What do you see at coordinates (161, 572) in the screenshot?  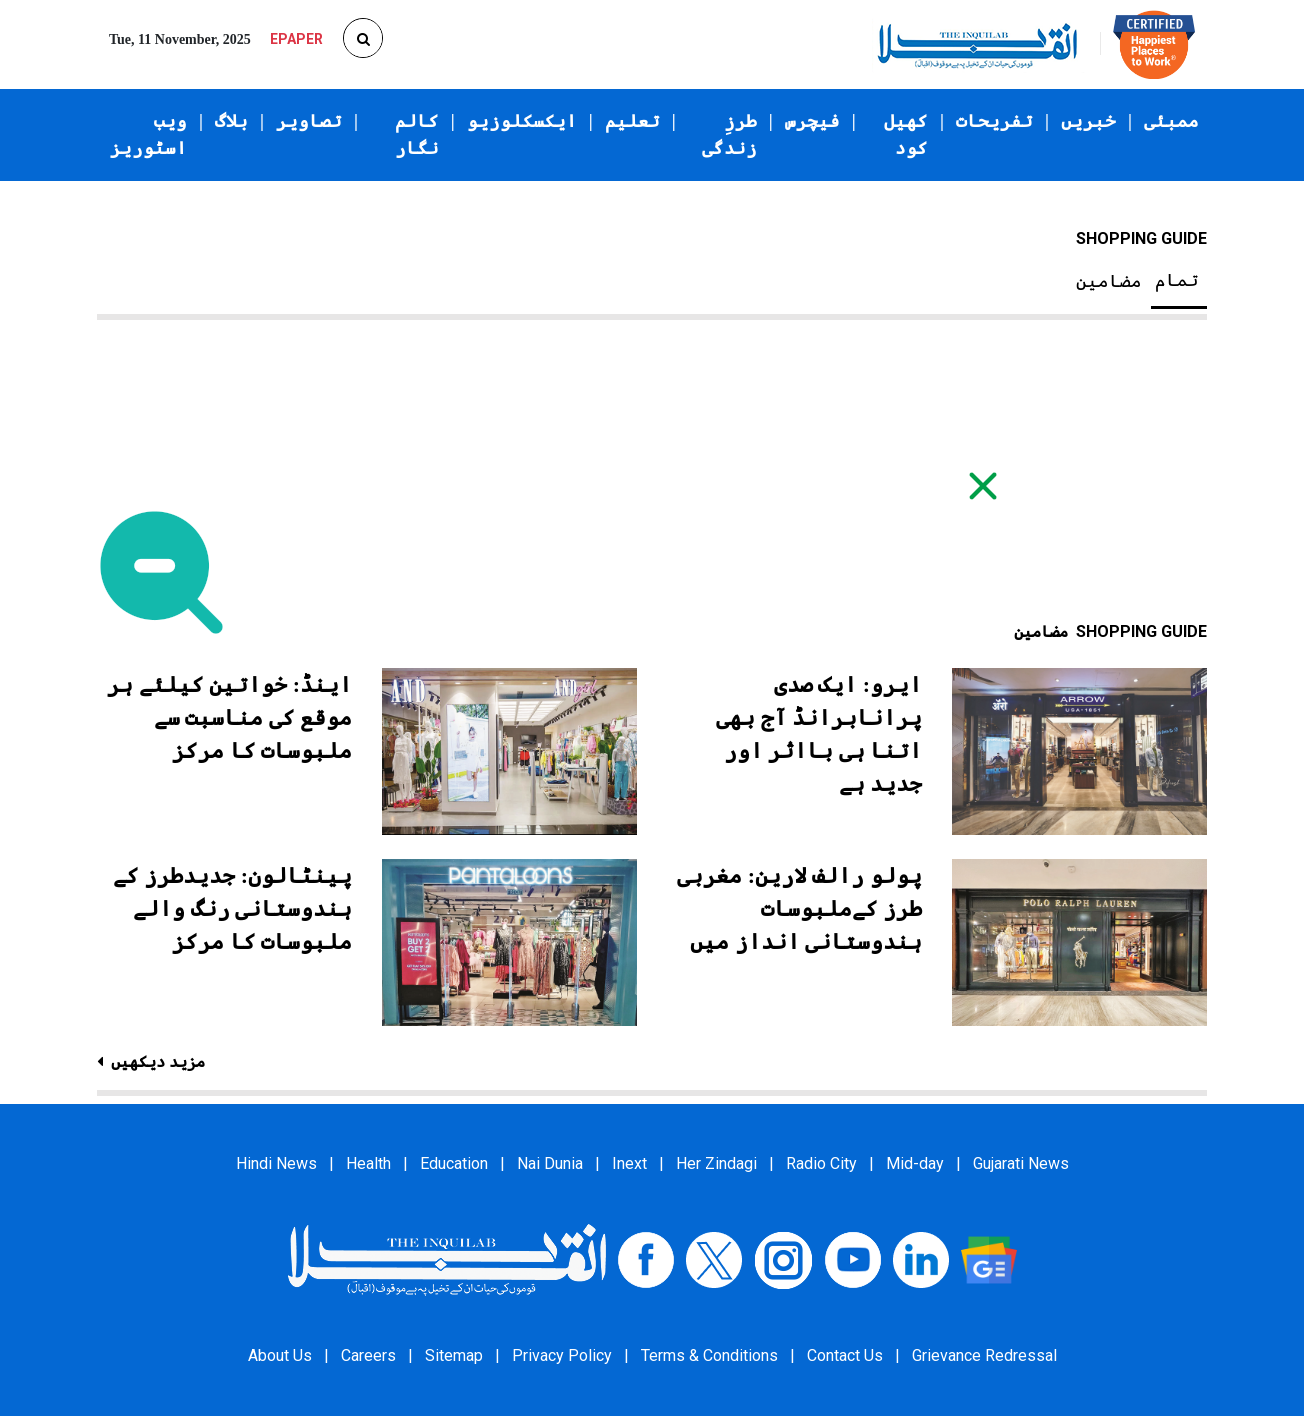 I see `zoom out or reduce magnification` at bounding box center [161, 572].